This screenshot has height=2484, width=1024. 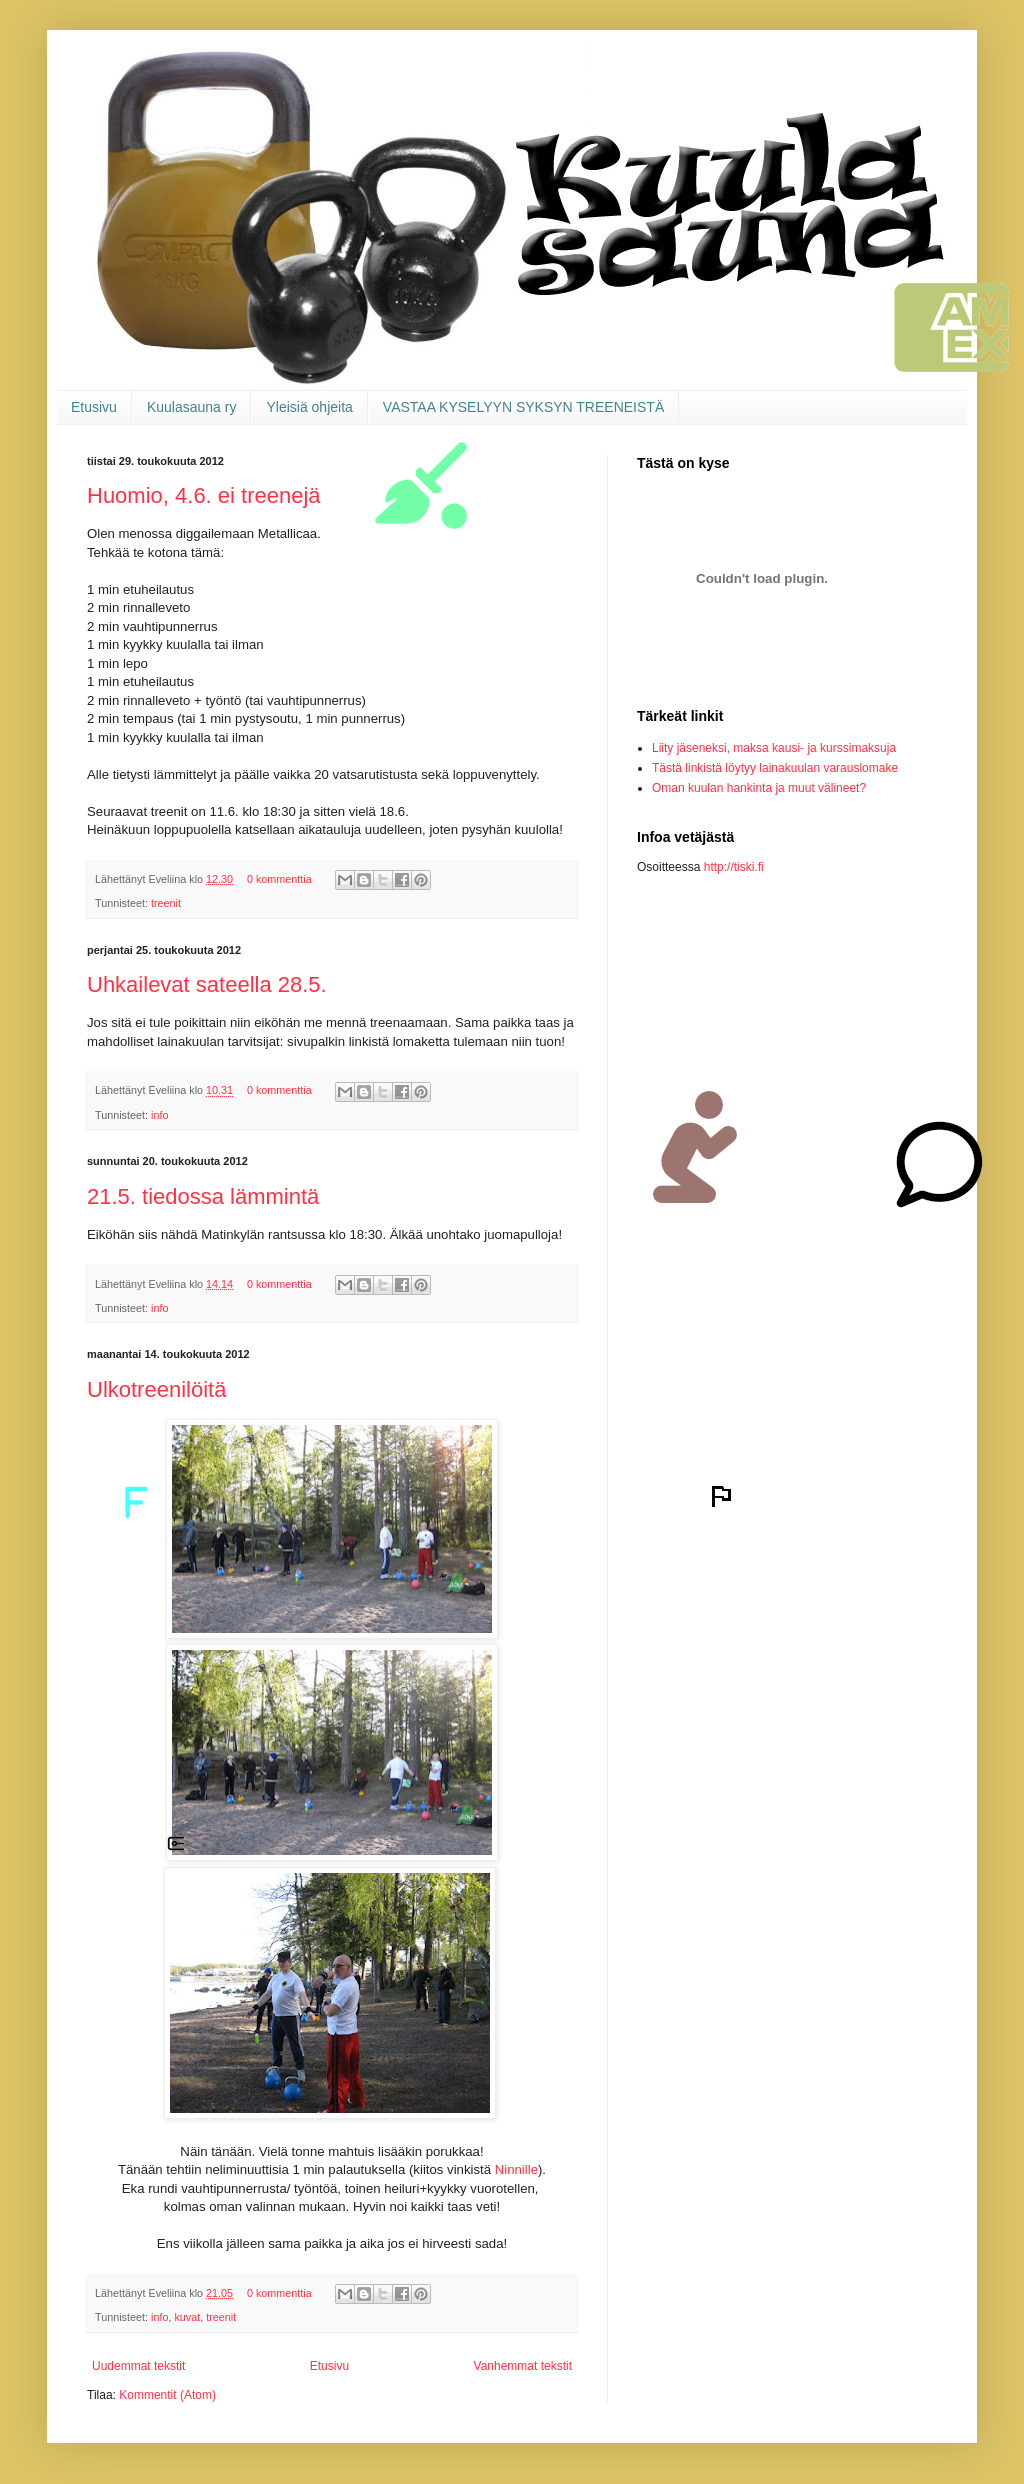 I want to click on quidditch or broomstick sports game mode, so click(x=421, y=483).